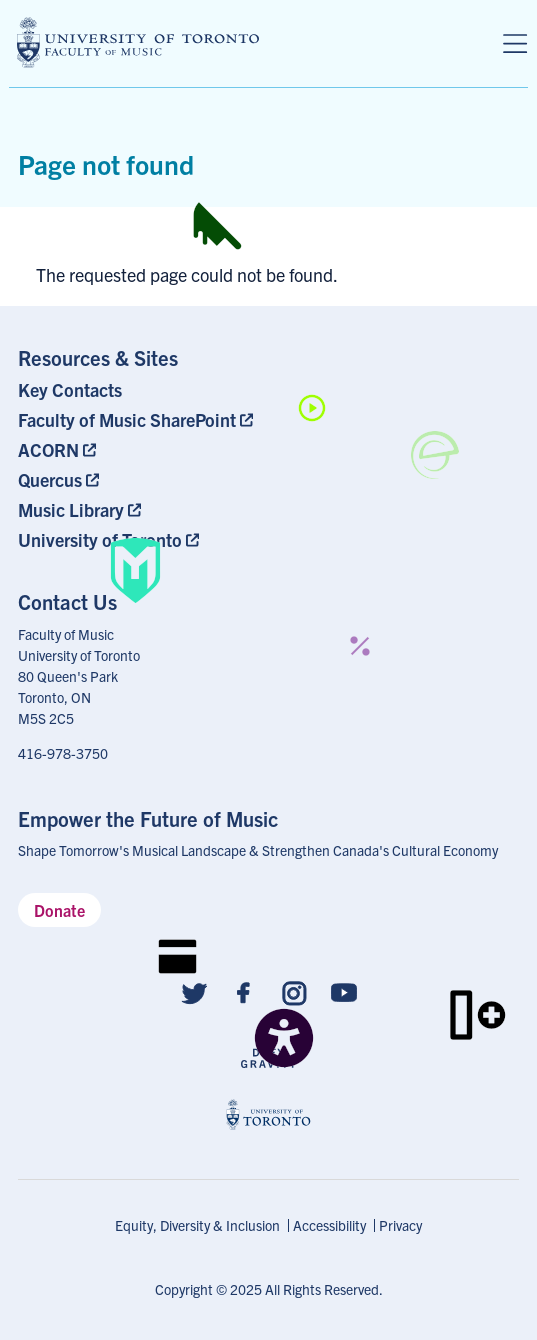 Image resolution: width=537 pixels, height=1340 pixels. Describe the element at coordinates (360, 646) in the screenshot. I see `view discount or promotional offer` at that location.